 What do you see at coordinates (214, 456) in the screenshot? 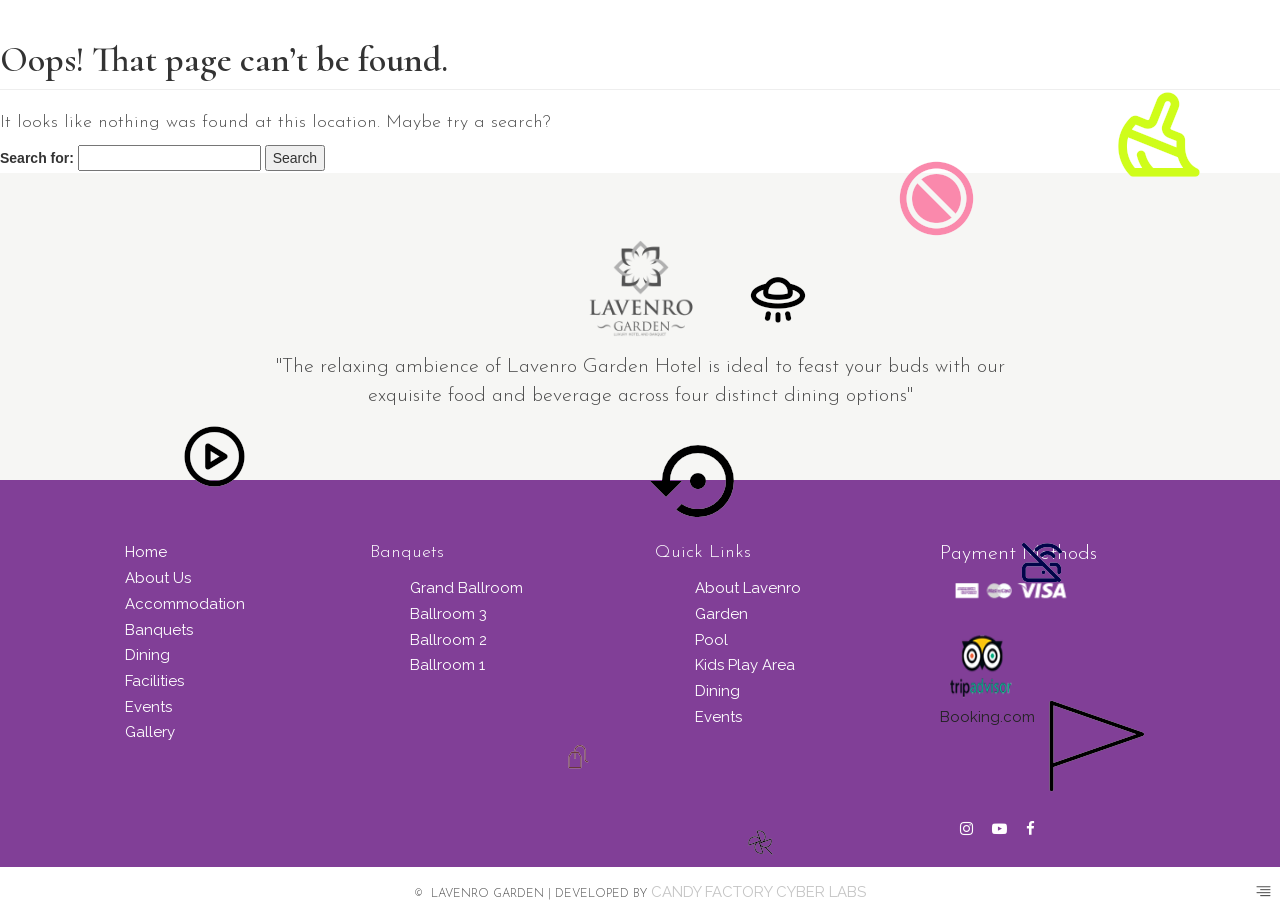
I see `play media or video content` at bounding box center [214, 456].